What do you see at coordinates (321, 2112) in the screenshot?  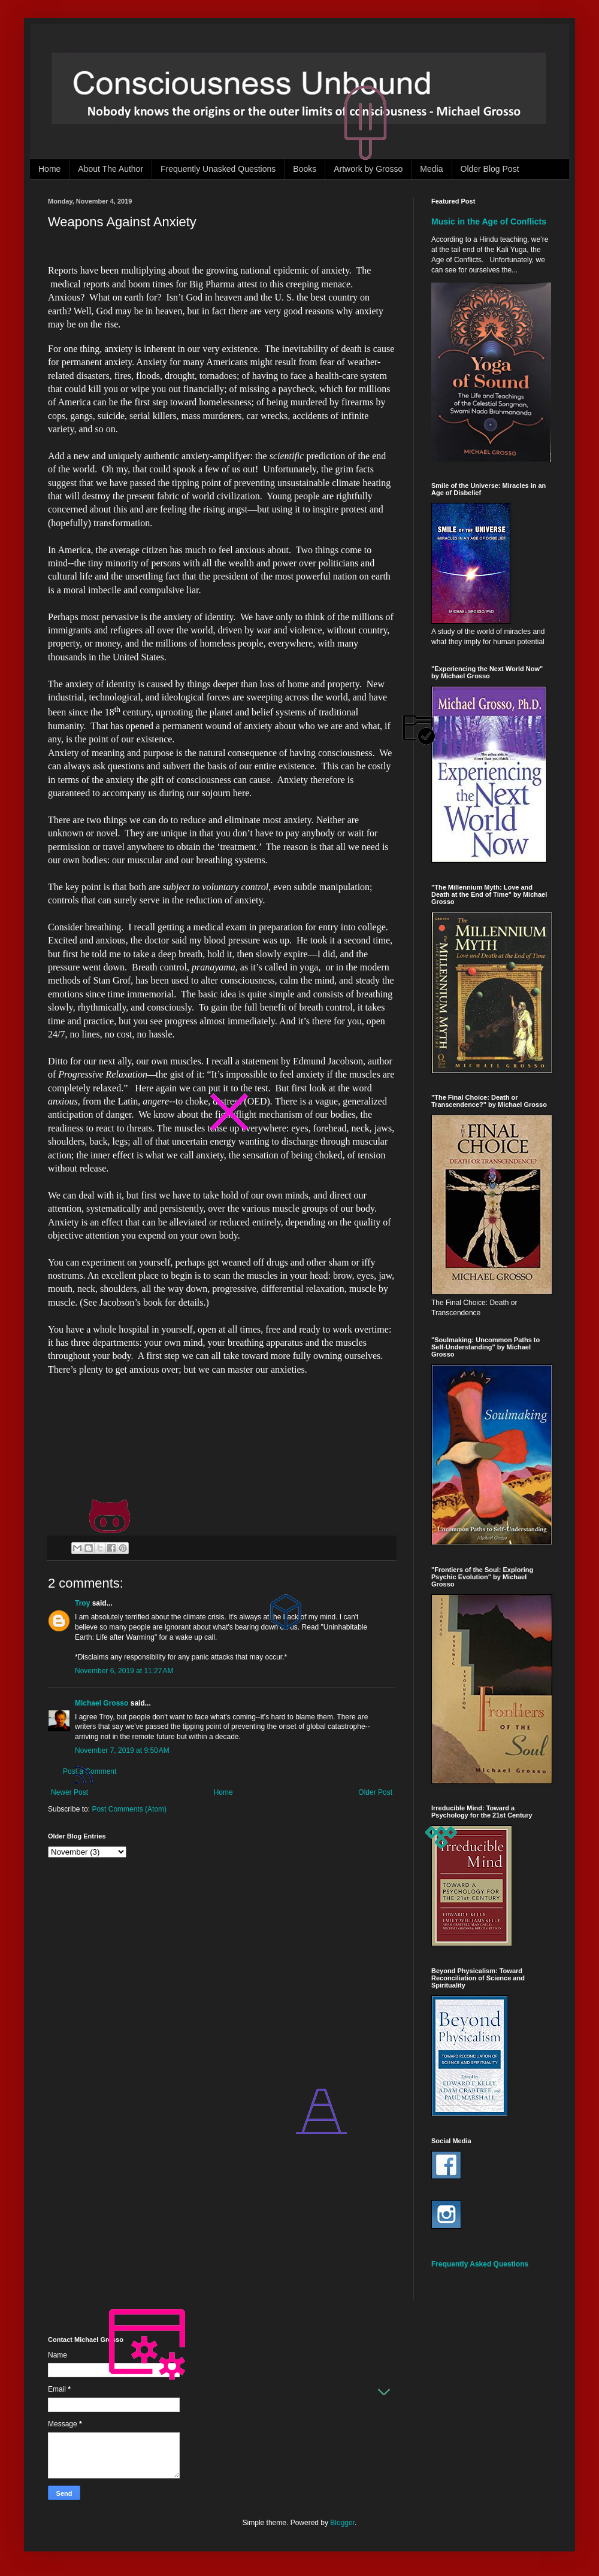 I see `indicates an area under construction or maintenance` at bounding box center [321, 2112].